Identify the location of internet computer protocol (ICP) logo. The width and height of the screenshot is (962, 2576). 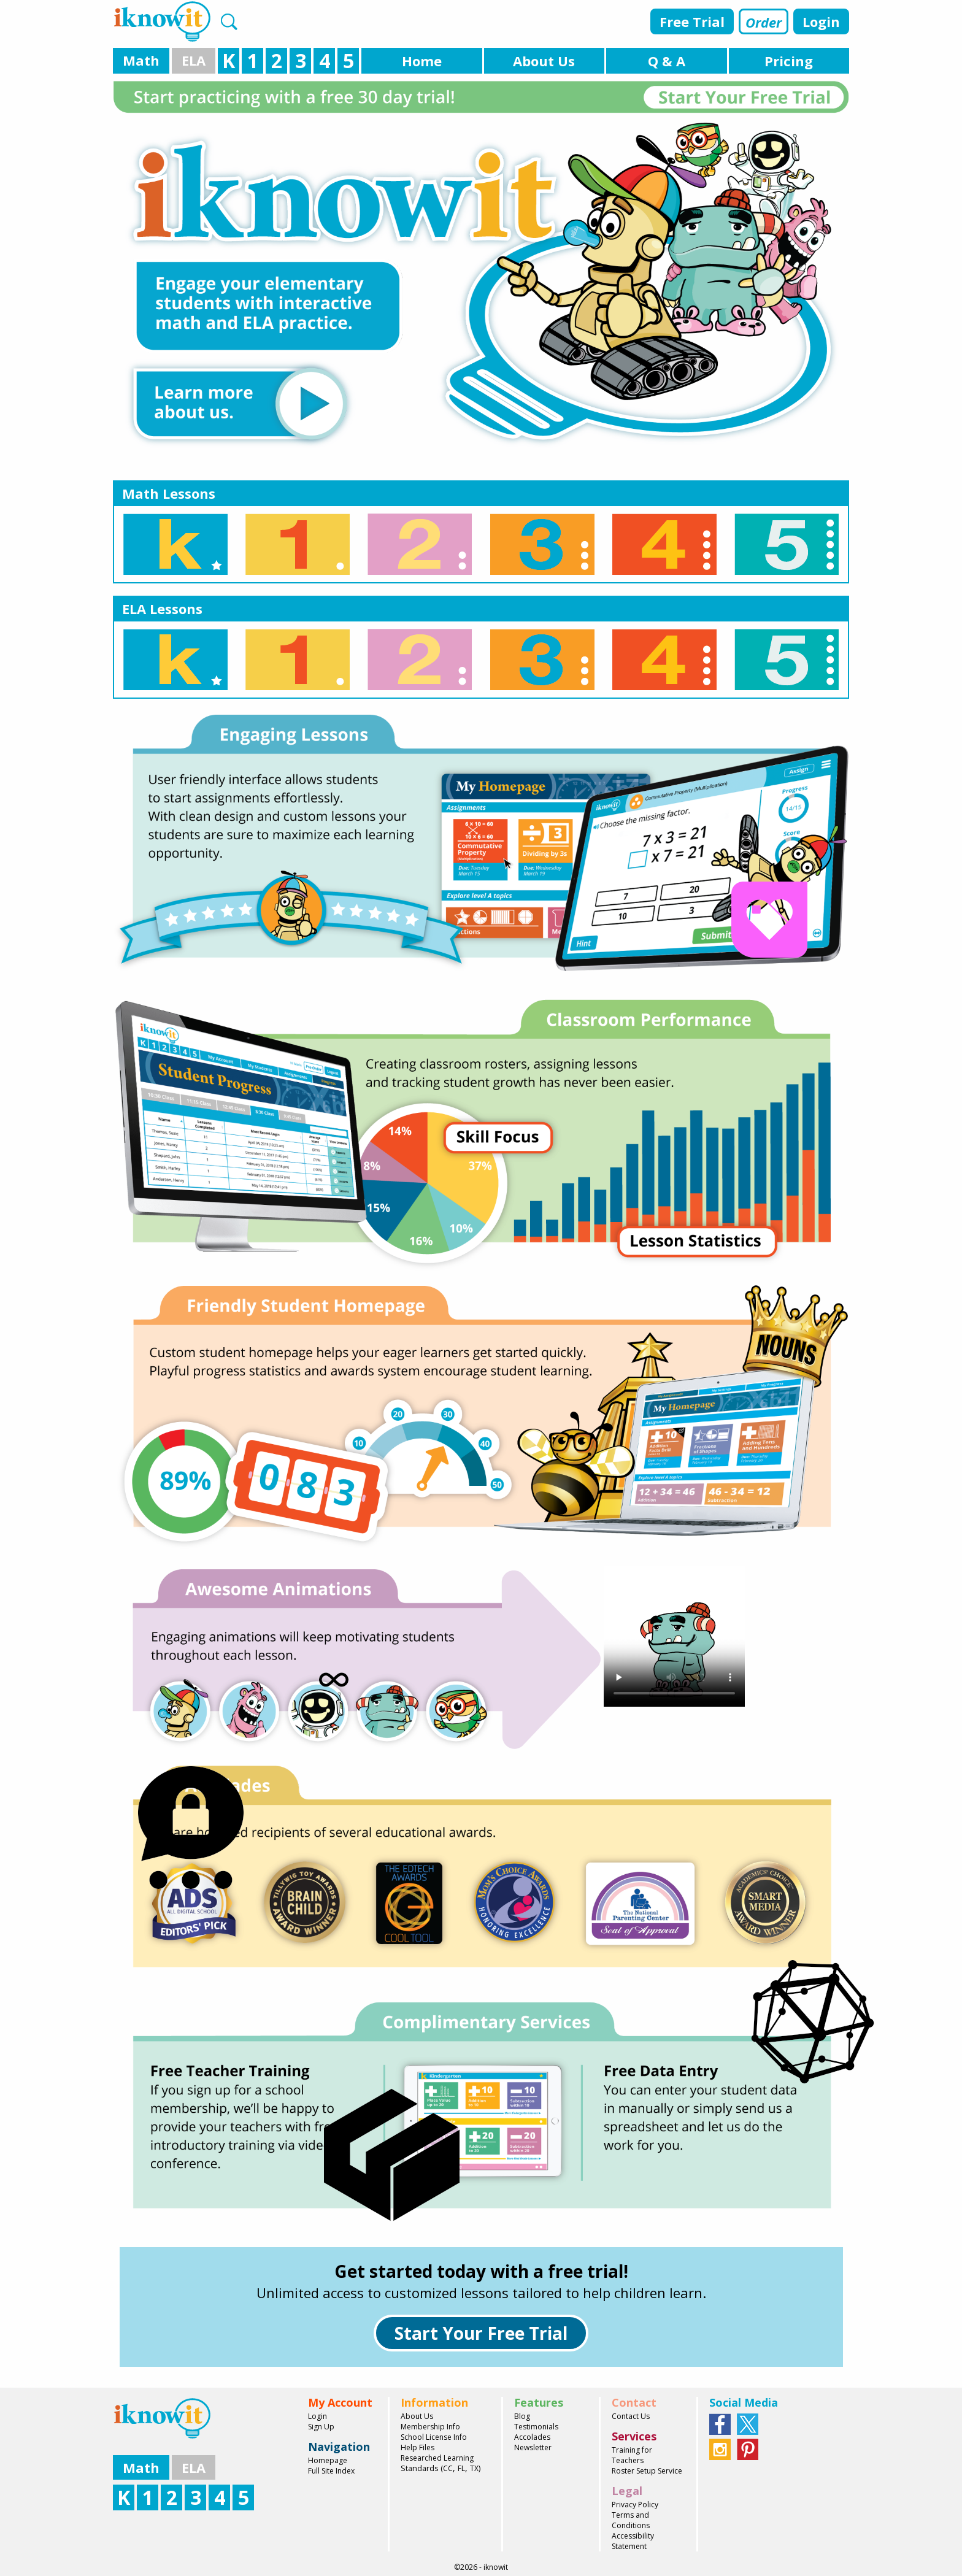
(334, 1680).